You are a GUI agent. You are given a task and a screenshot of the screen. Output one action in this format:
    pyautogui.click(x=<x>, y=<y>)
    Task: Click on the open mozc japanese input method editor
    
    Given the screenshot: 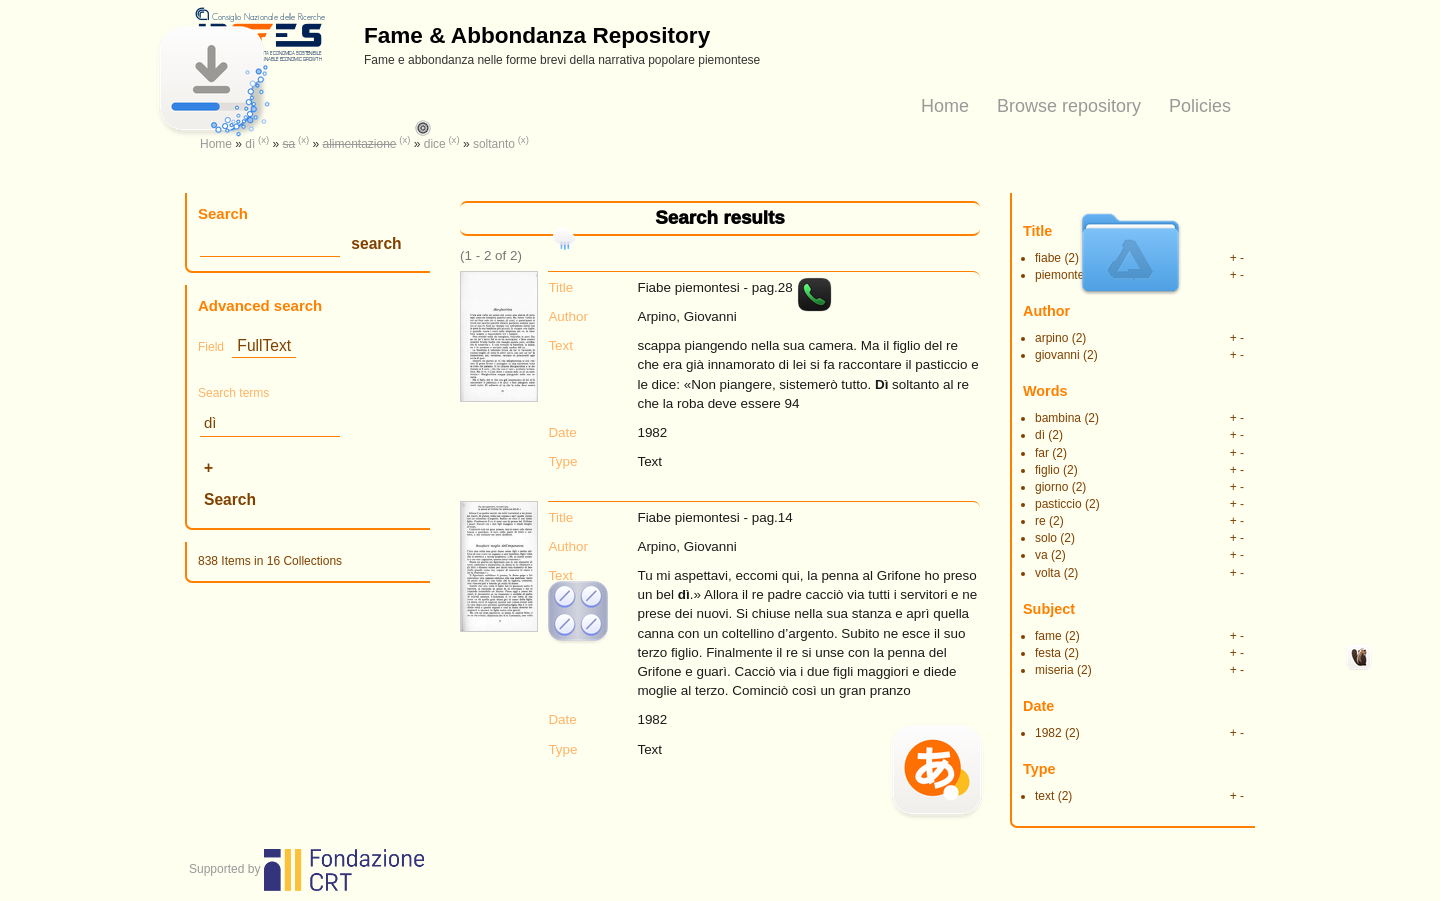 What is the action you would take?
    pyautogui.click(x=937, y=770)
    